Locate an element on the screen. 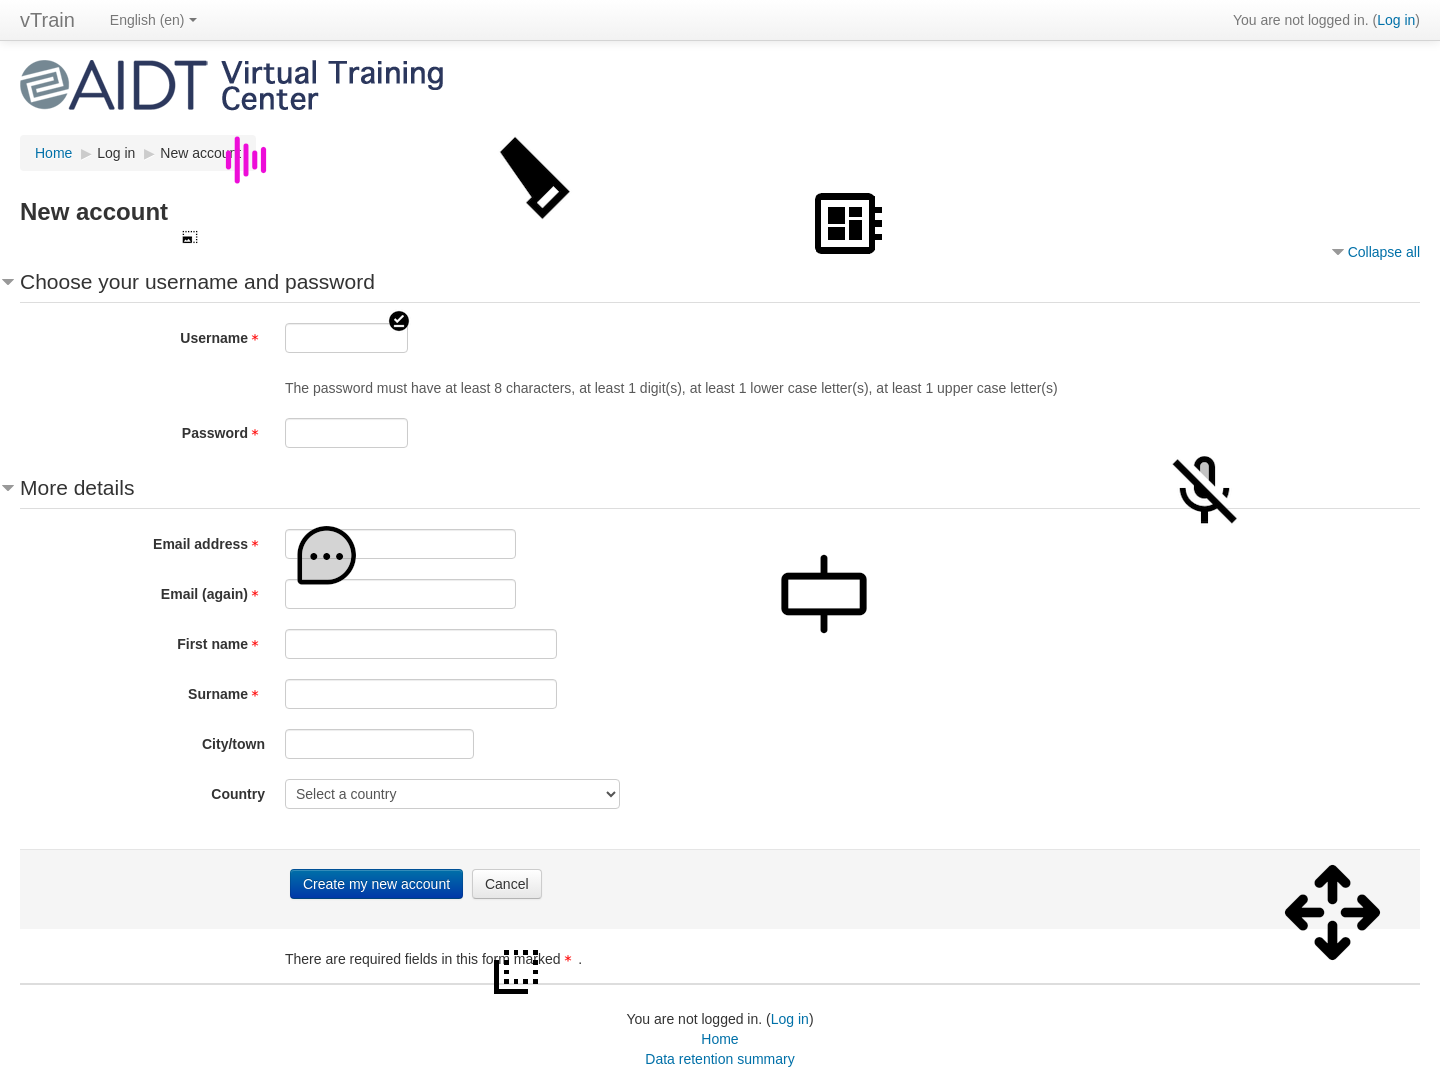 The height and width of the screenshot is (1083, 1440). send element to back of layer stack is located at coordinates (516, 972).